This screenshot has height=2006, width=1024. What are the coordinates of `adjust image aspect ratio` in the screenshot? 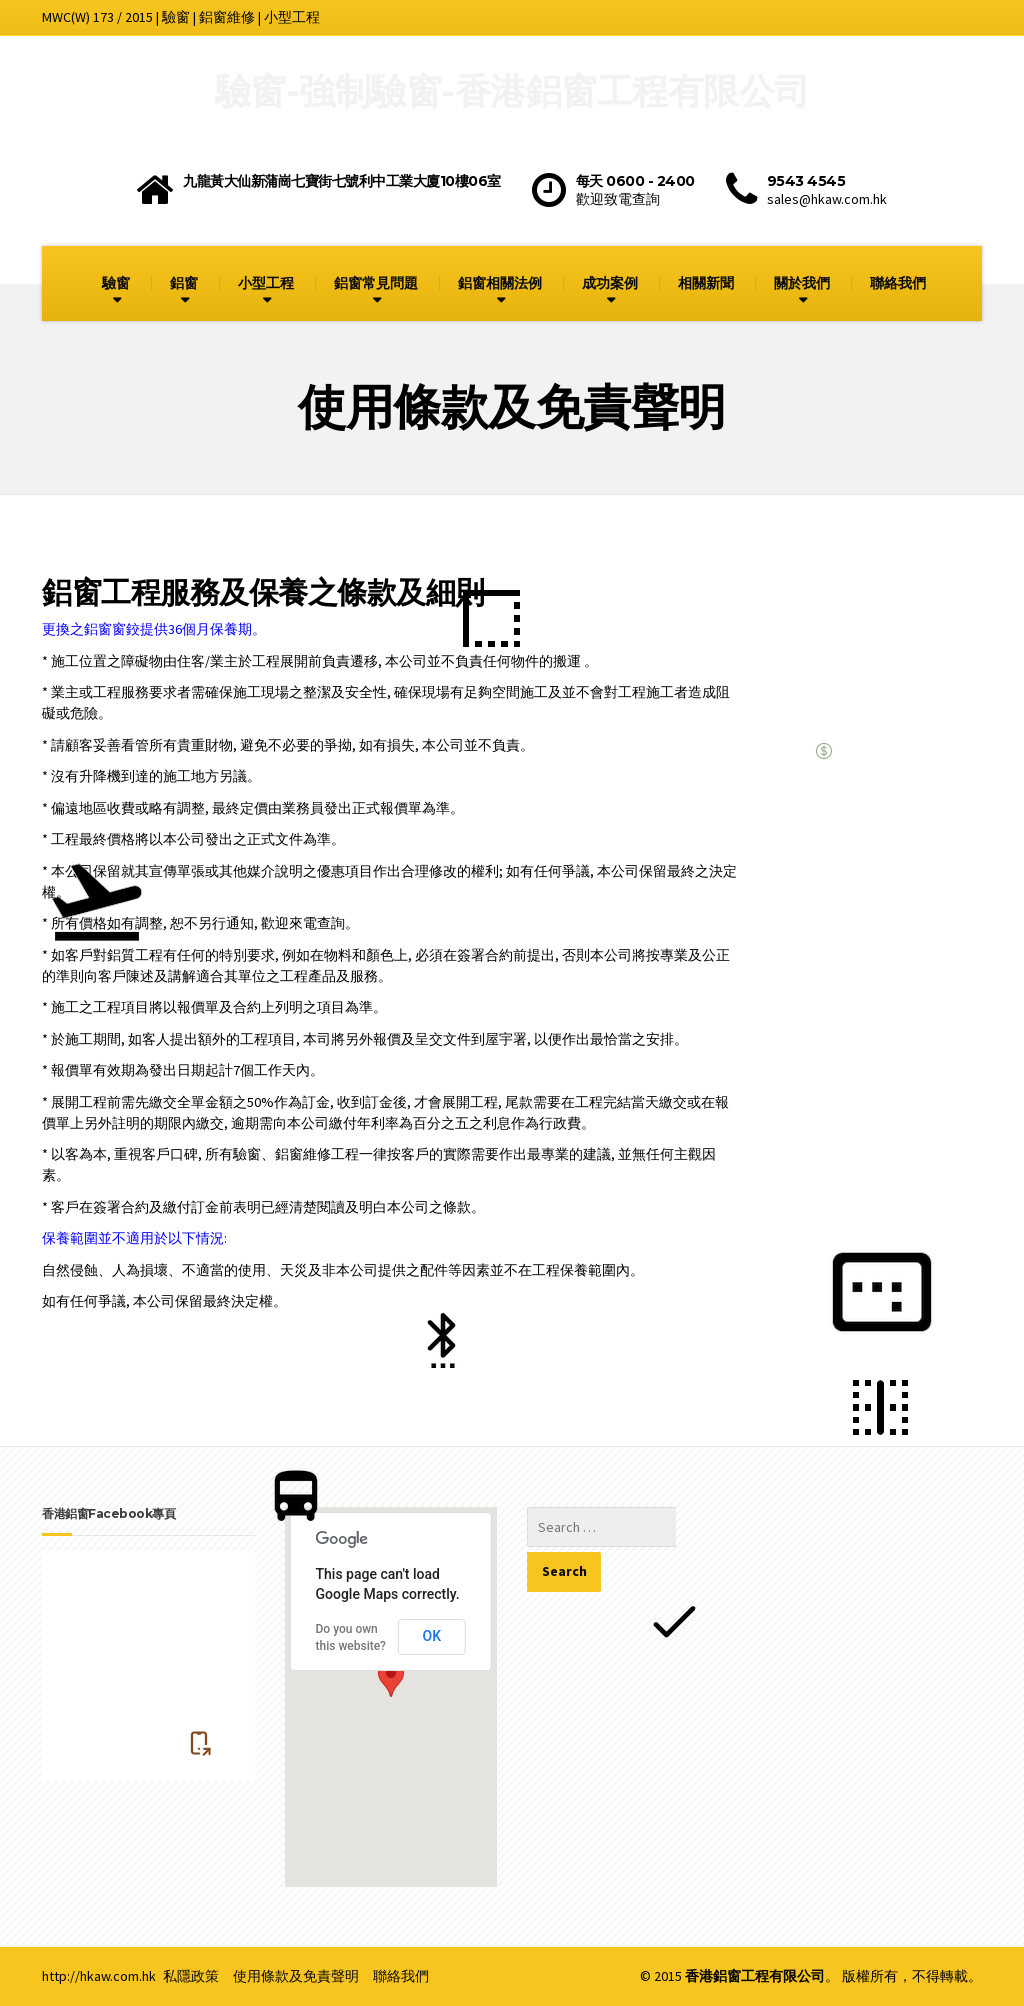 It's located at (882, 1292).